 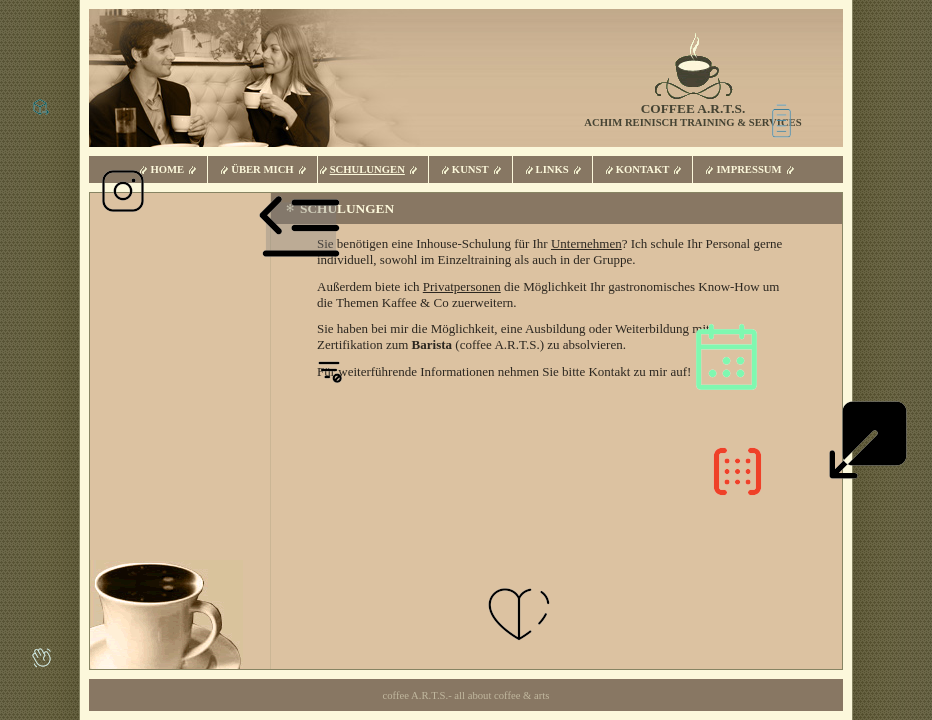 I want to click on view calendar events, so click(x=726, y=359).